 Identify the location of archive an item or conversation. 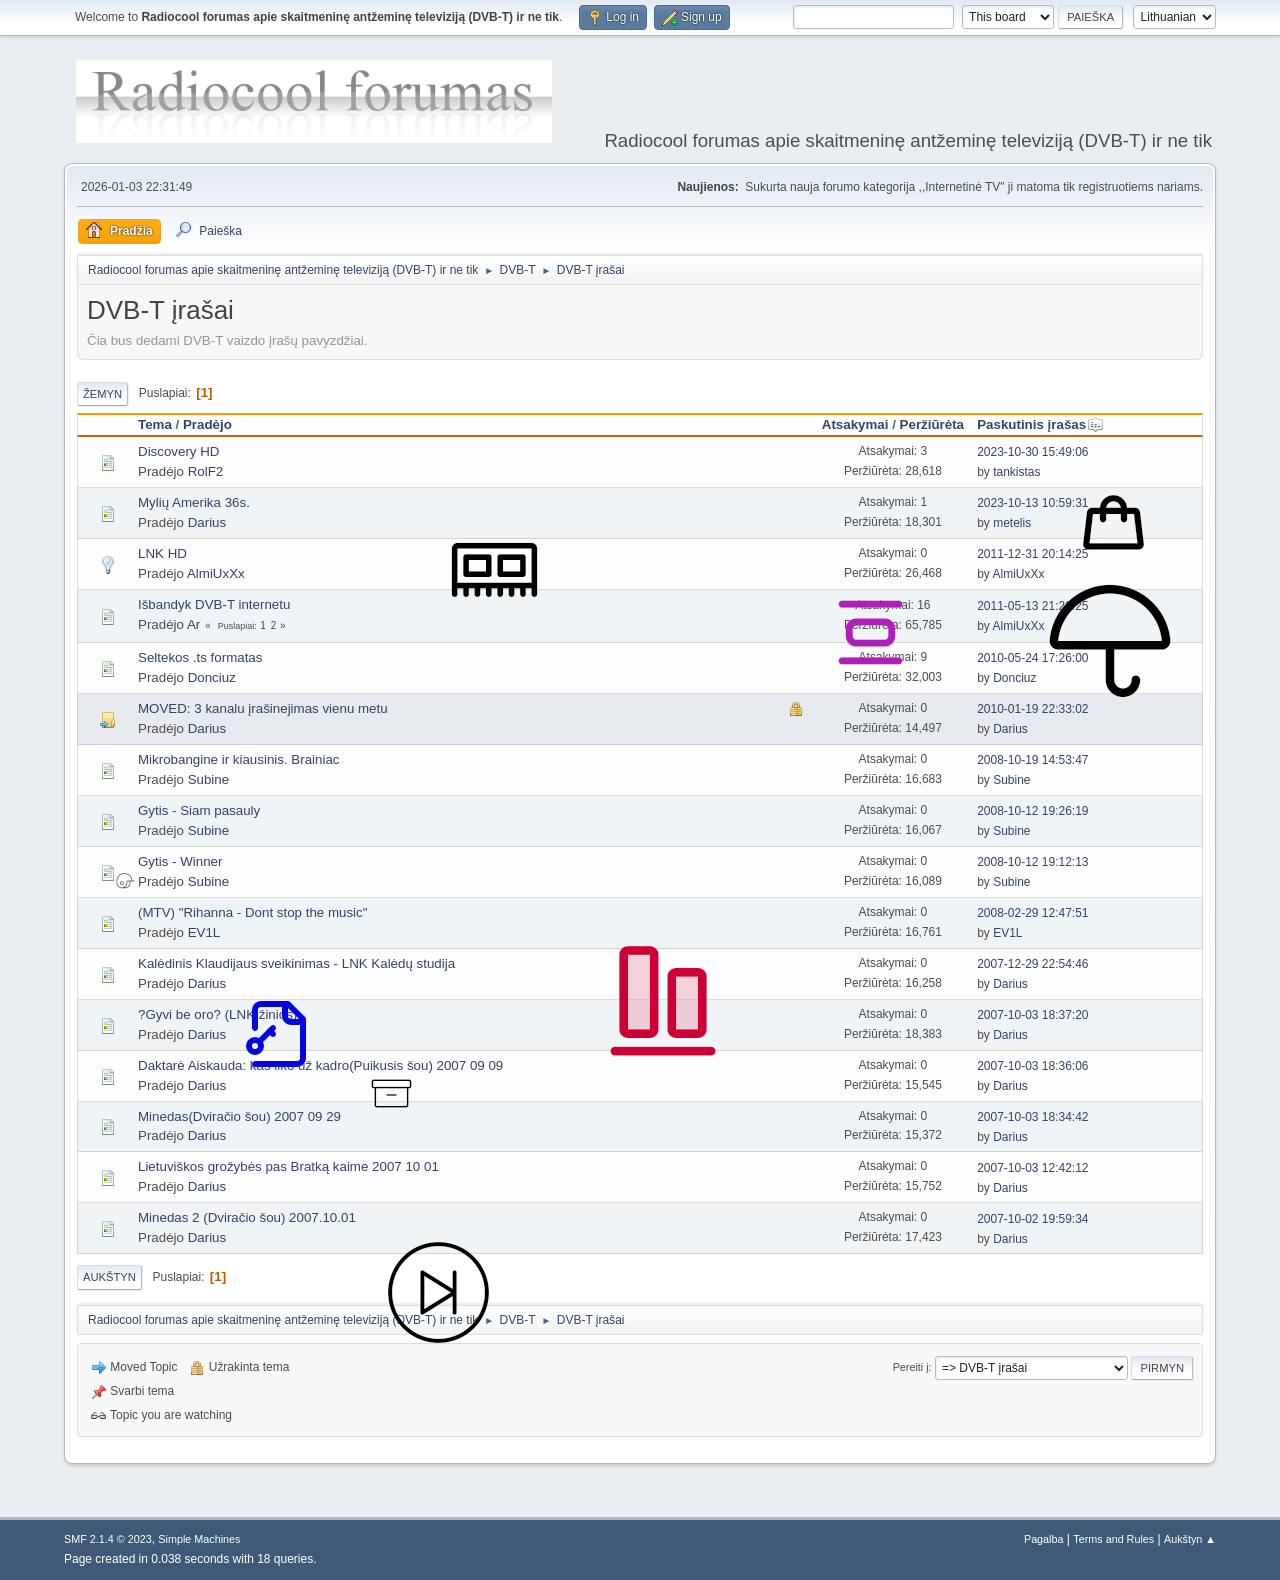
(391, 1093).